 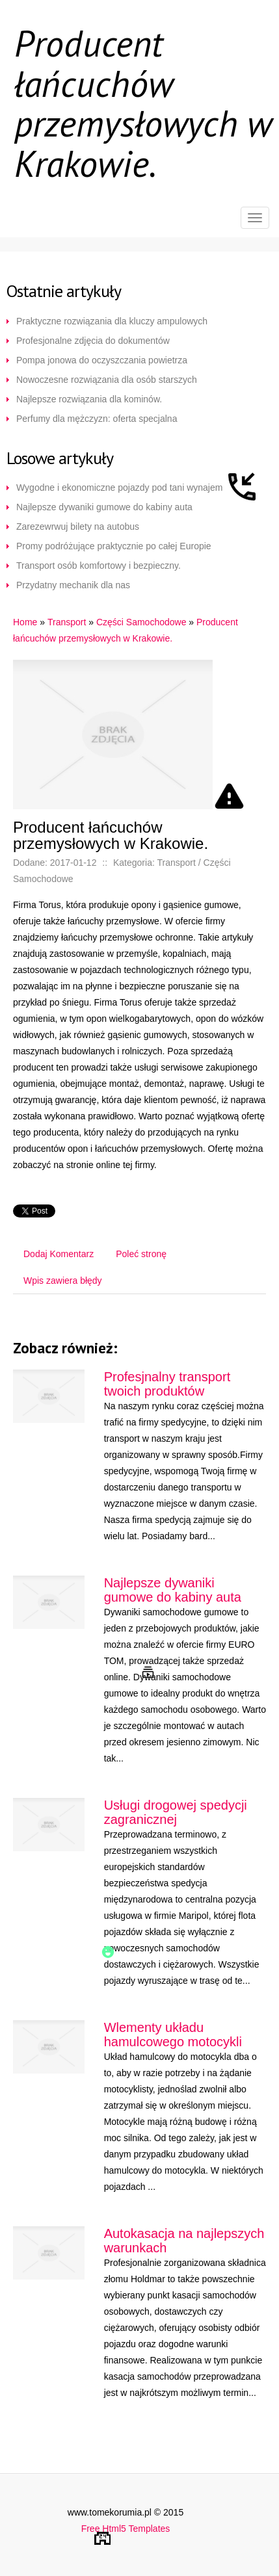 What do you see at coordinates (103, 2538) in the screenshot?
I see `find nearby convenience stores` at bounding box center [103, 2538].